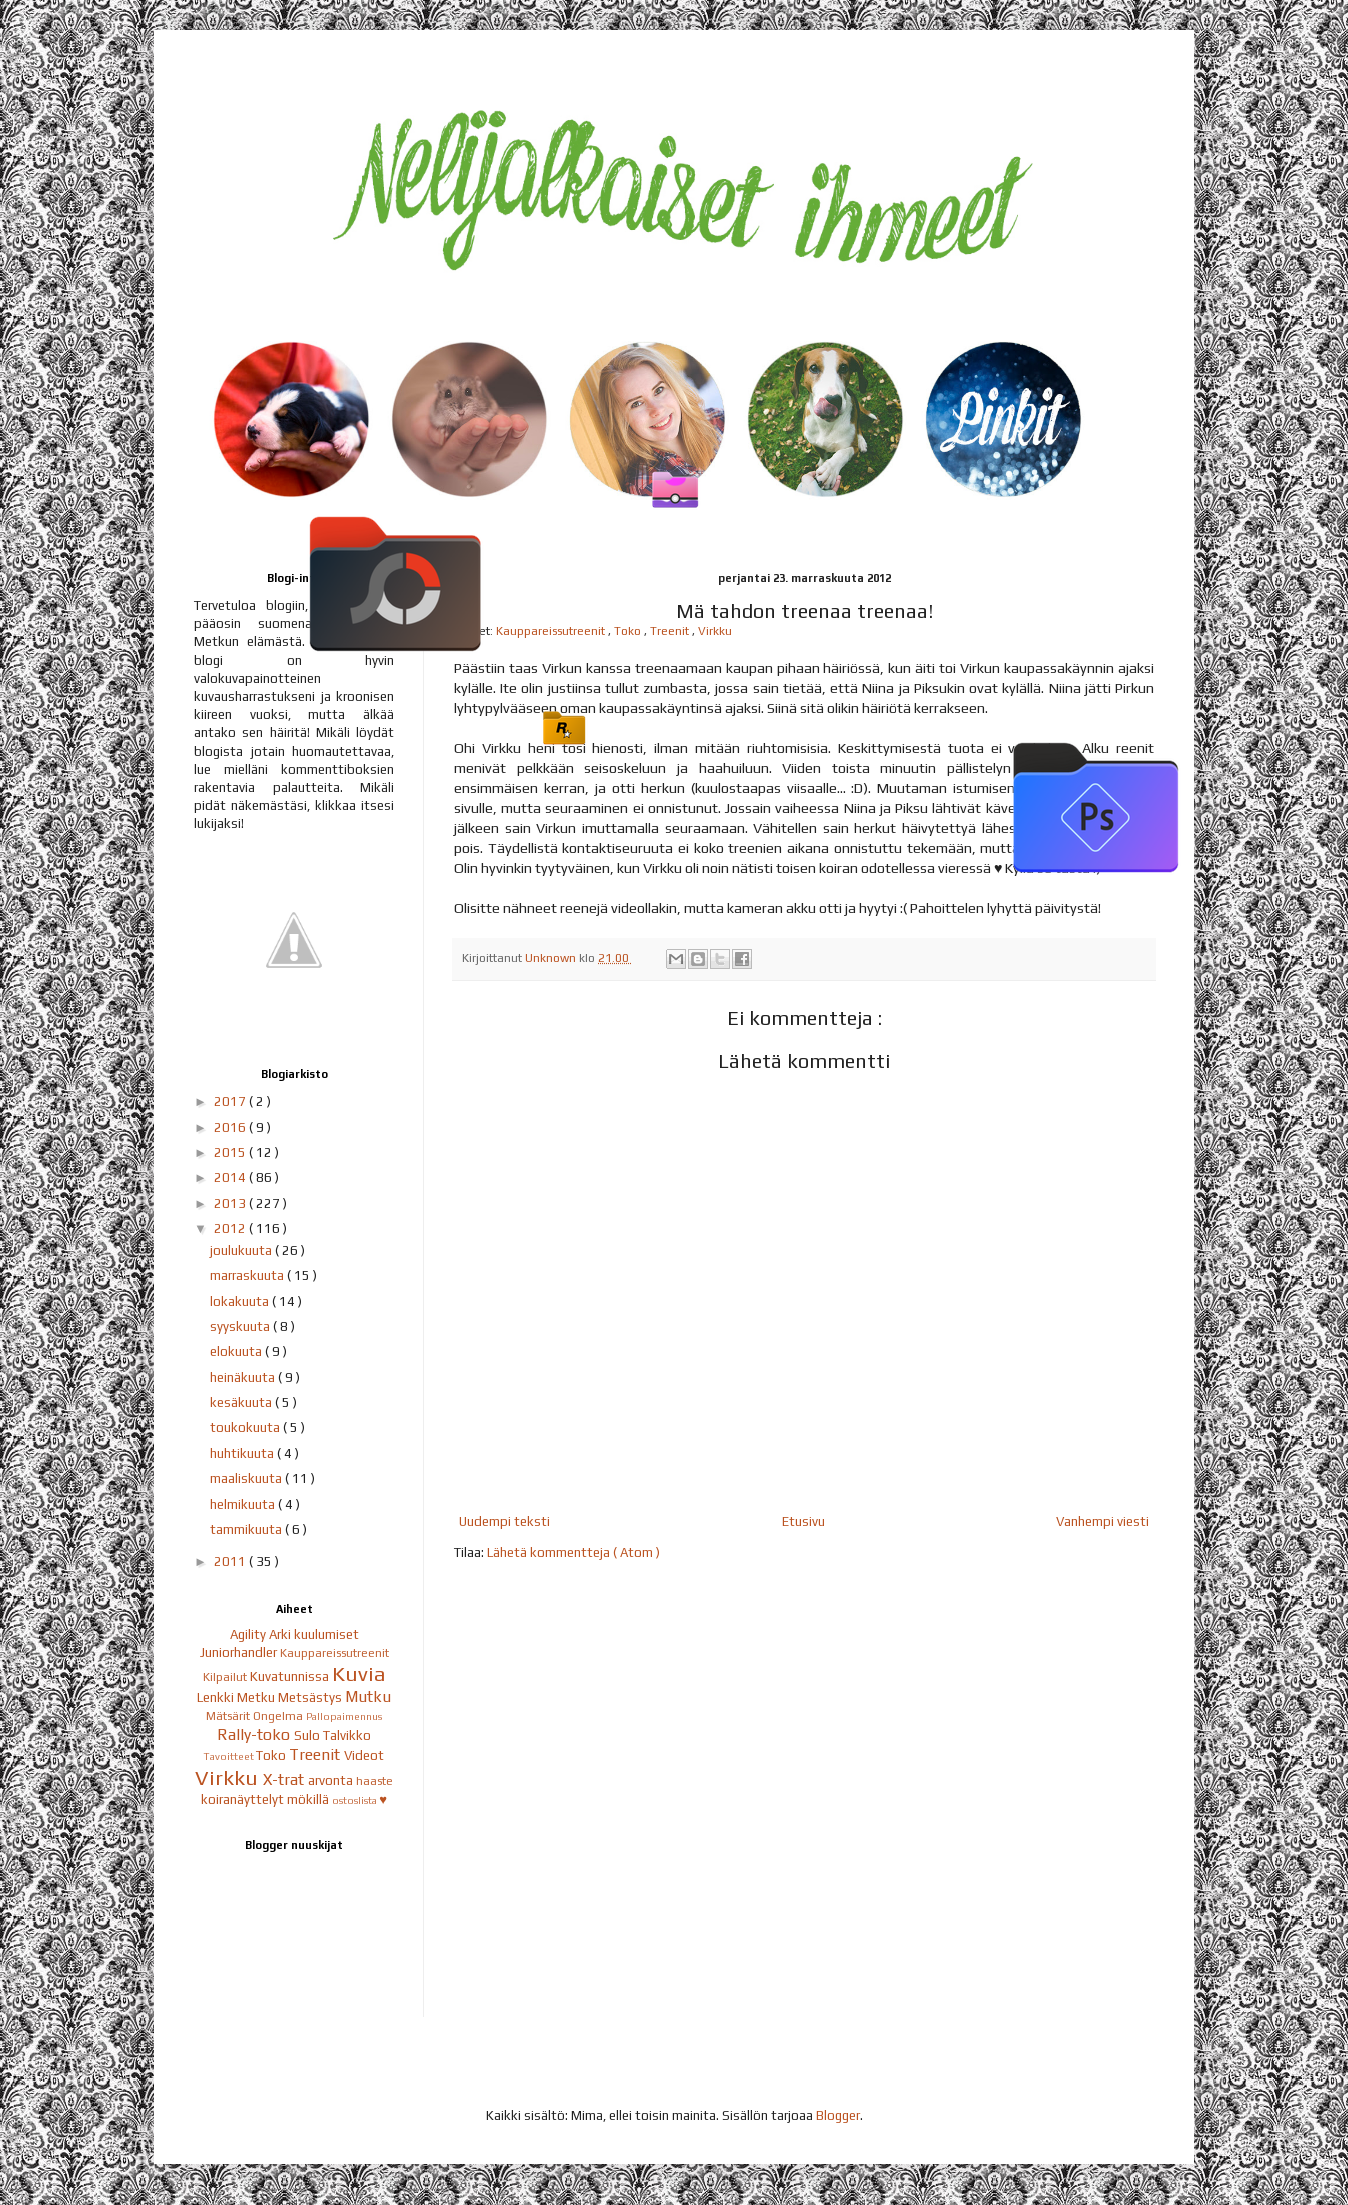 This screenshot has height=2205, width=1348. I want to click on folder containing Rockstar Games files or installations, so click(564, 729).